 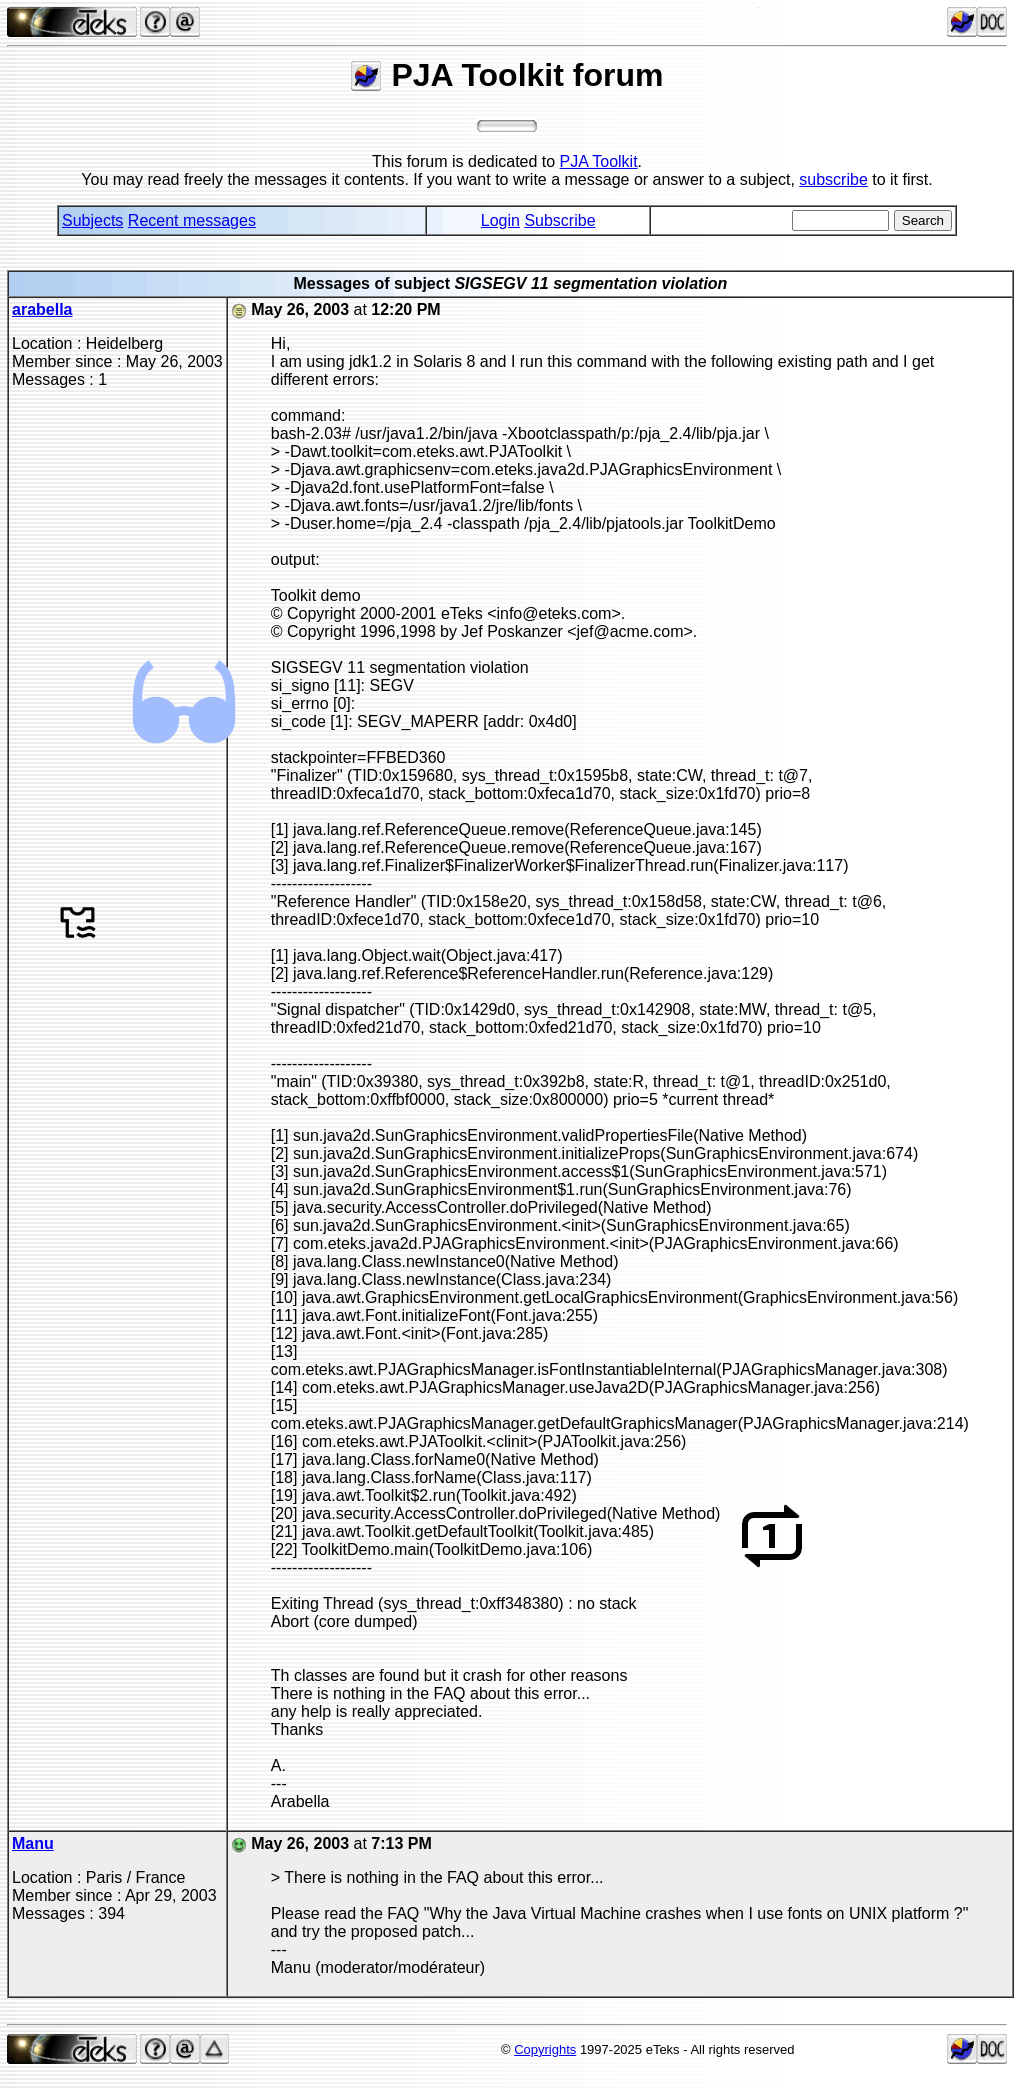 What do you see at coordinates (772, 1536) in the screenshot?
I see `repeat the current track` at bounding box center [772, 1536].